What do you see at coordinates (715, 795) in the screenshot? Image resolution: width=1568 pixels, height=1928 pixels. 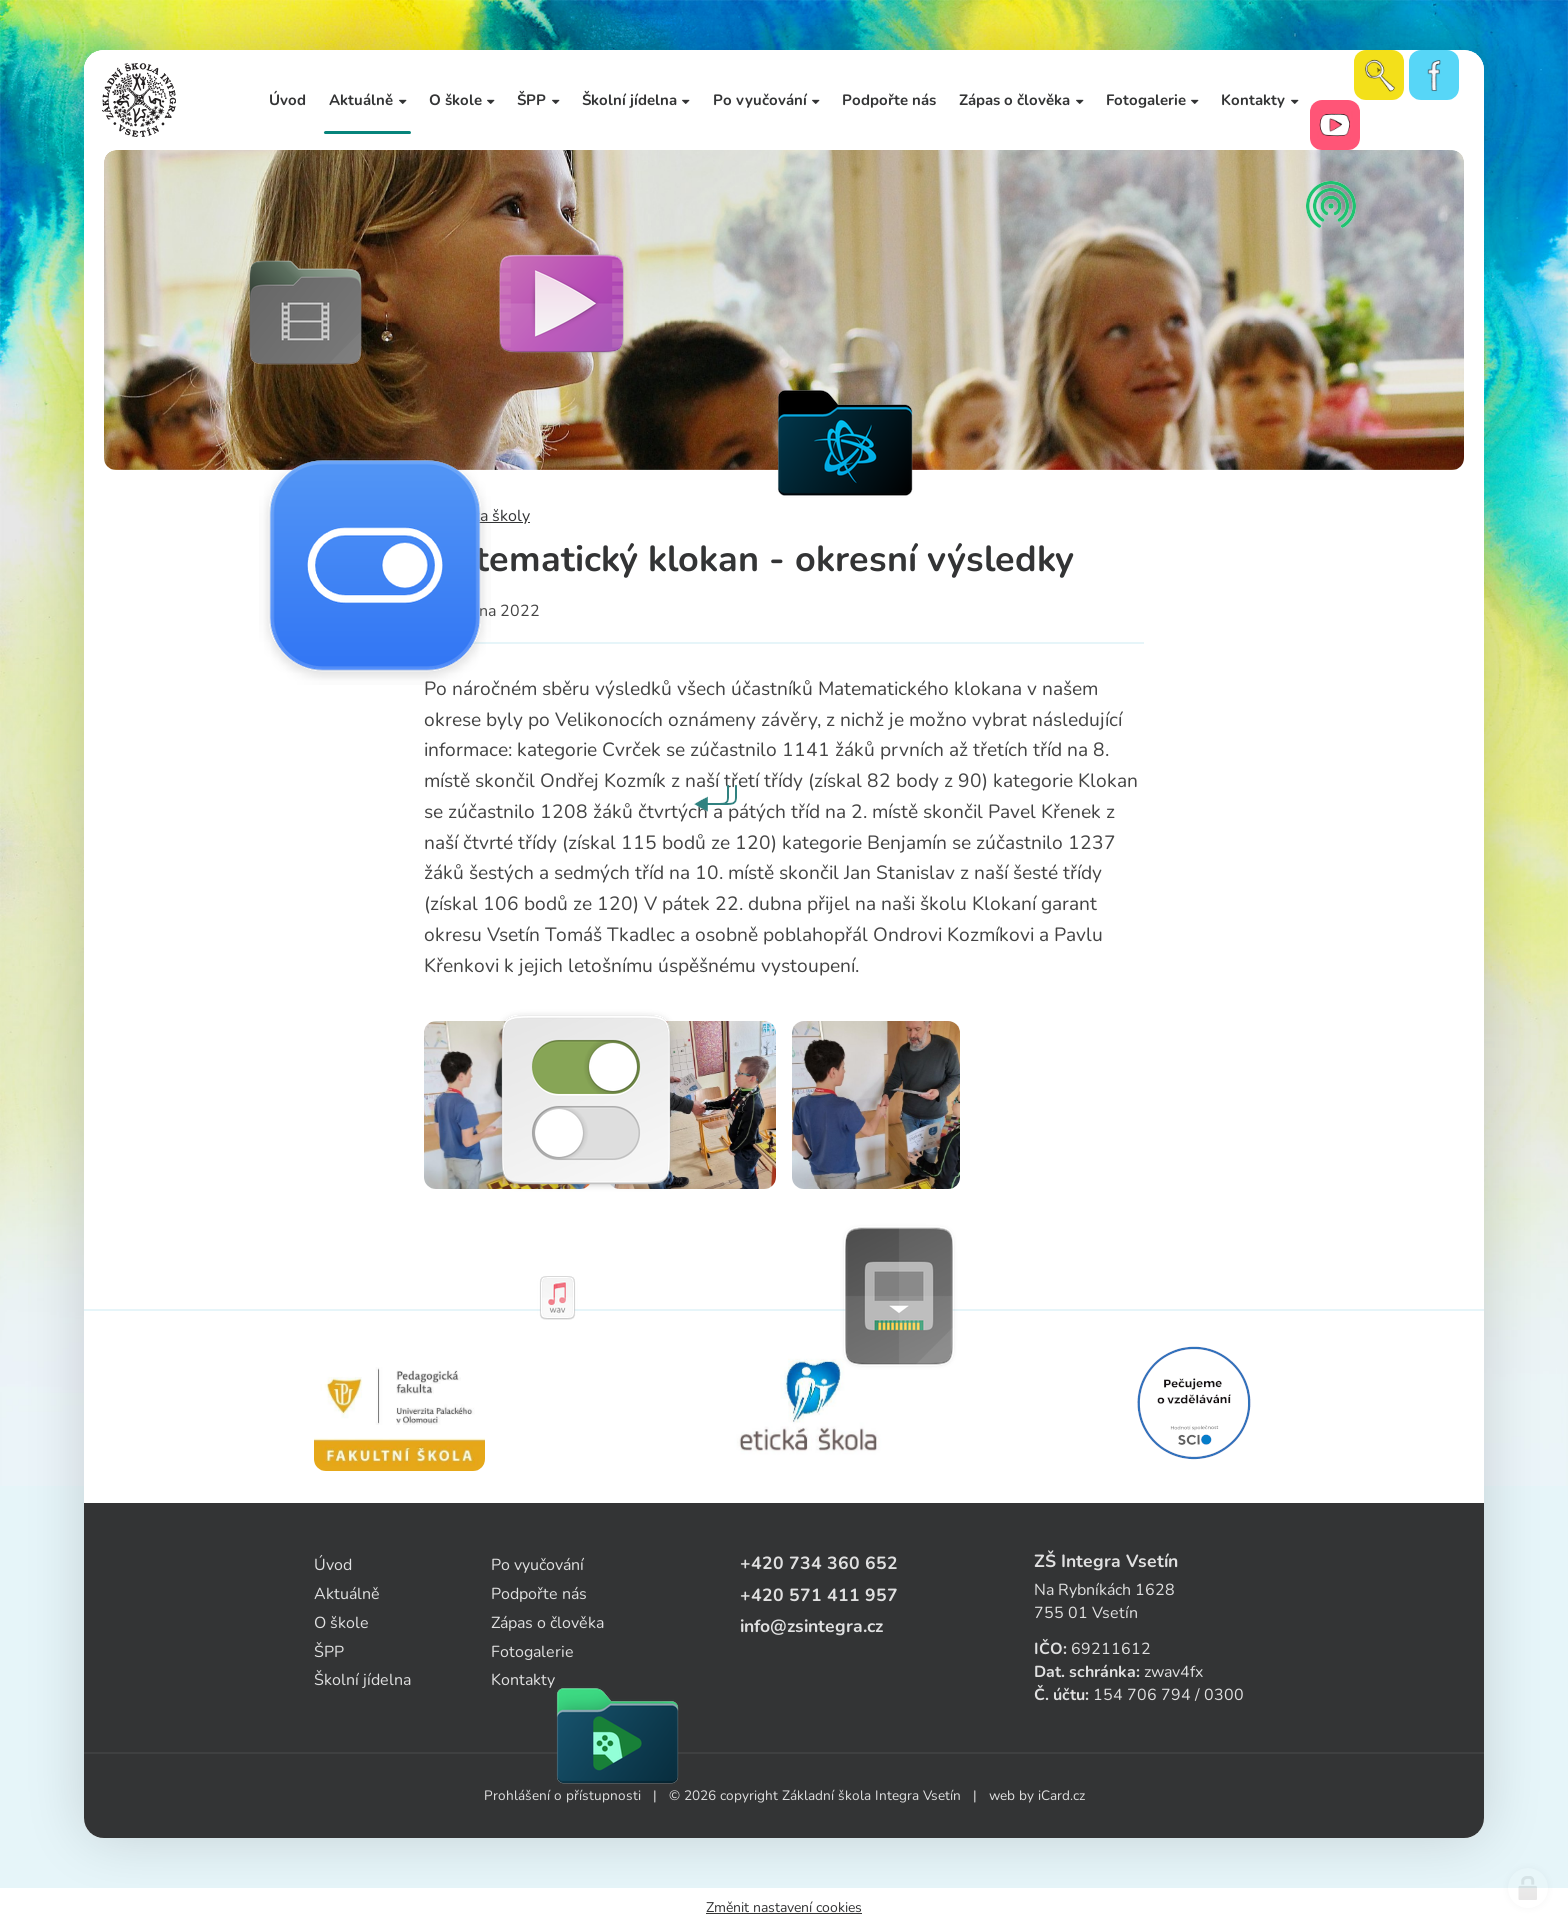 I see `reply to all recipients of an email` at bounding box center [715, 795].